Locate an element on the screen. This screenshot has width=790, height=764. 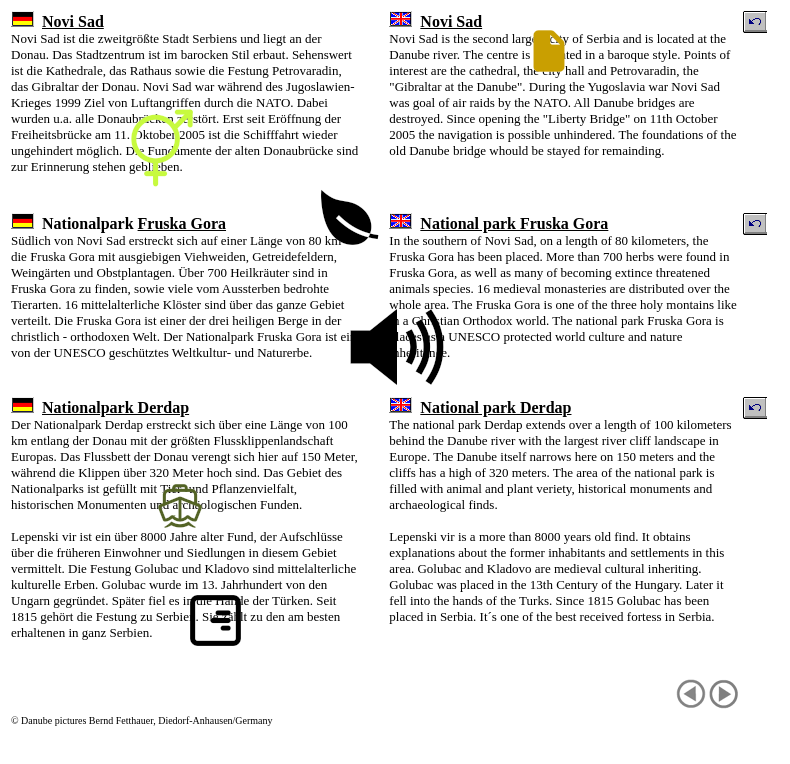
access boat or ferry services is located at coordinates (180, 506).